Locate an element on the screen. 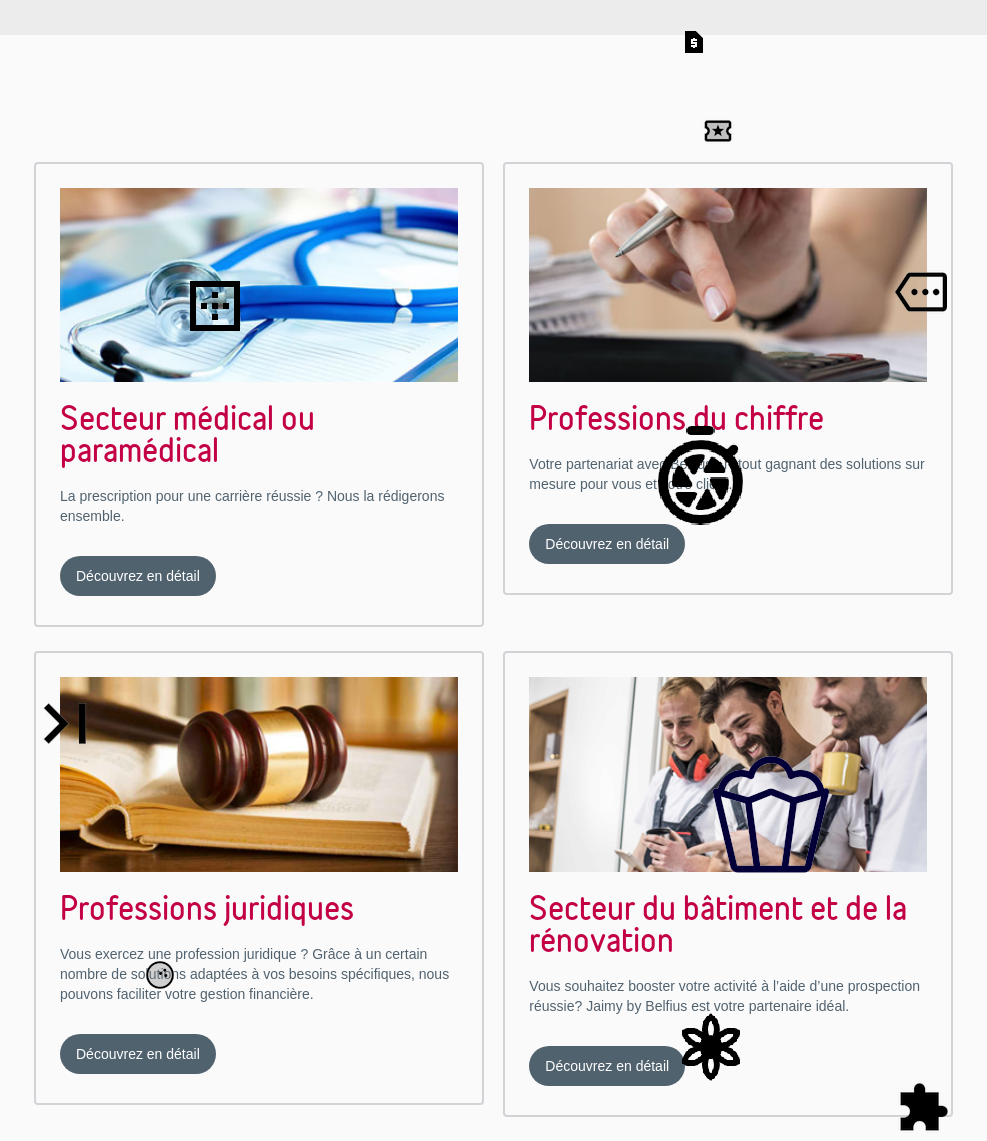  view invoice or billing document is located at coordinates (694, 42).